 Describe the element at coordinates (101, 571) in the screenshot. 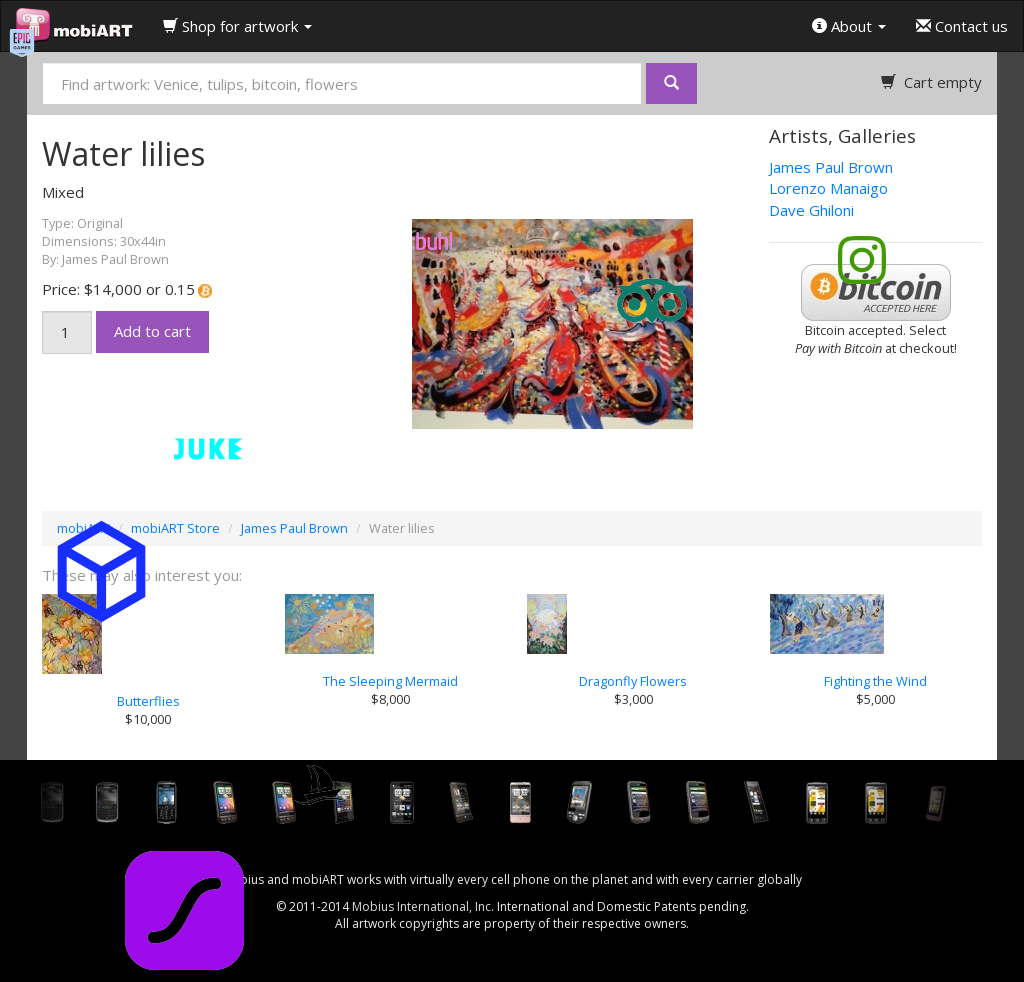

I see `view 3d objects or models` at that location.